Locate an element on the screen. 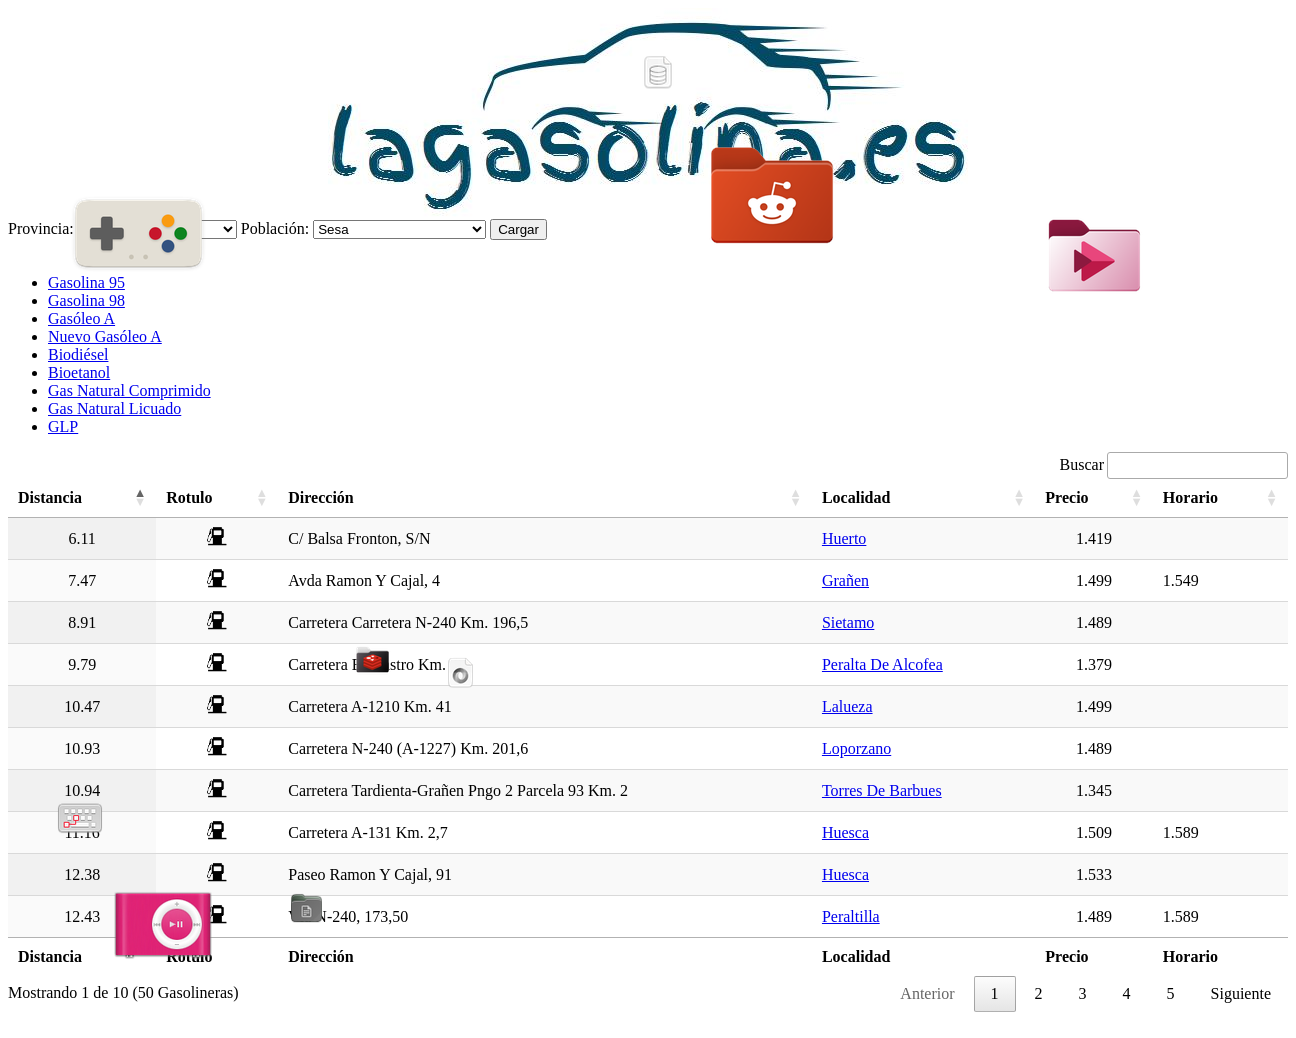  configure keyboard shortcuts is located at coordinates (80, 818).